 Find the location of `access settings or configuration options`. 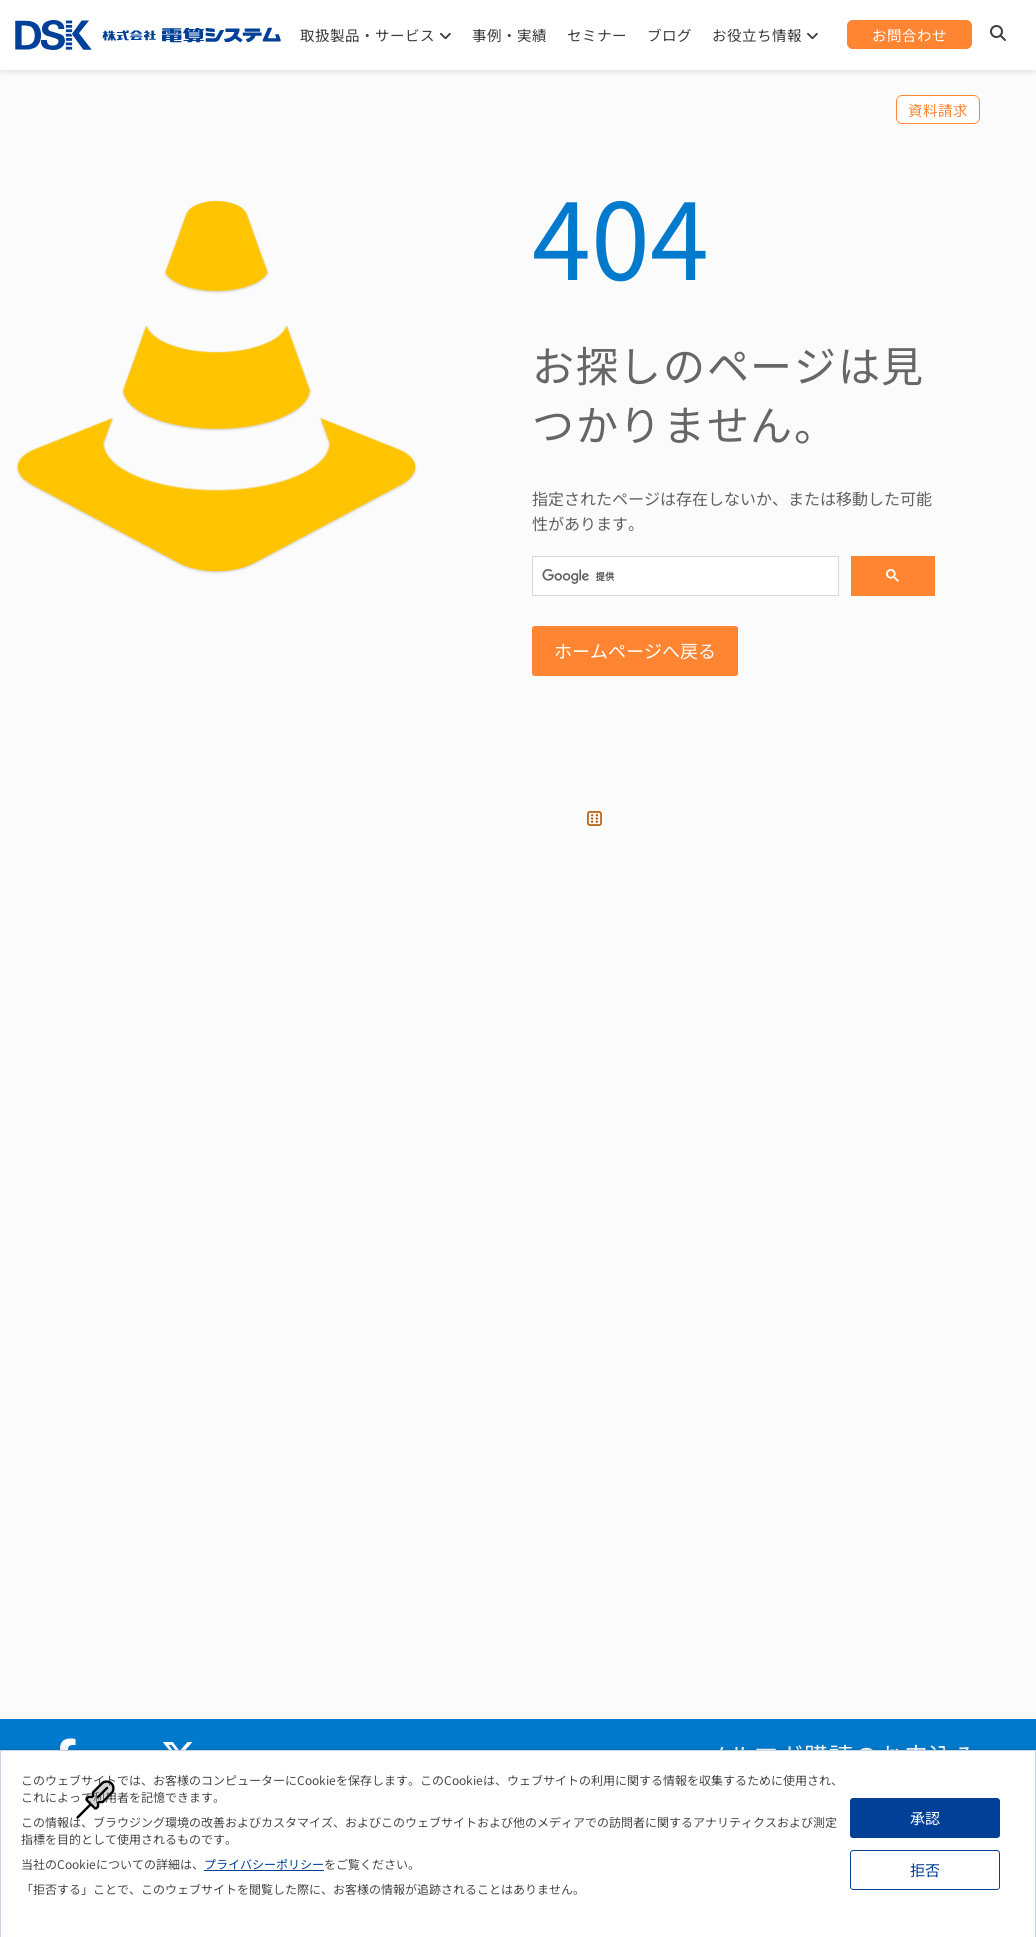

access settings or configuration options is located at coordinates (95, 1799).